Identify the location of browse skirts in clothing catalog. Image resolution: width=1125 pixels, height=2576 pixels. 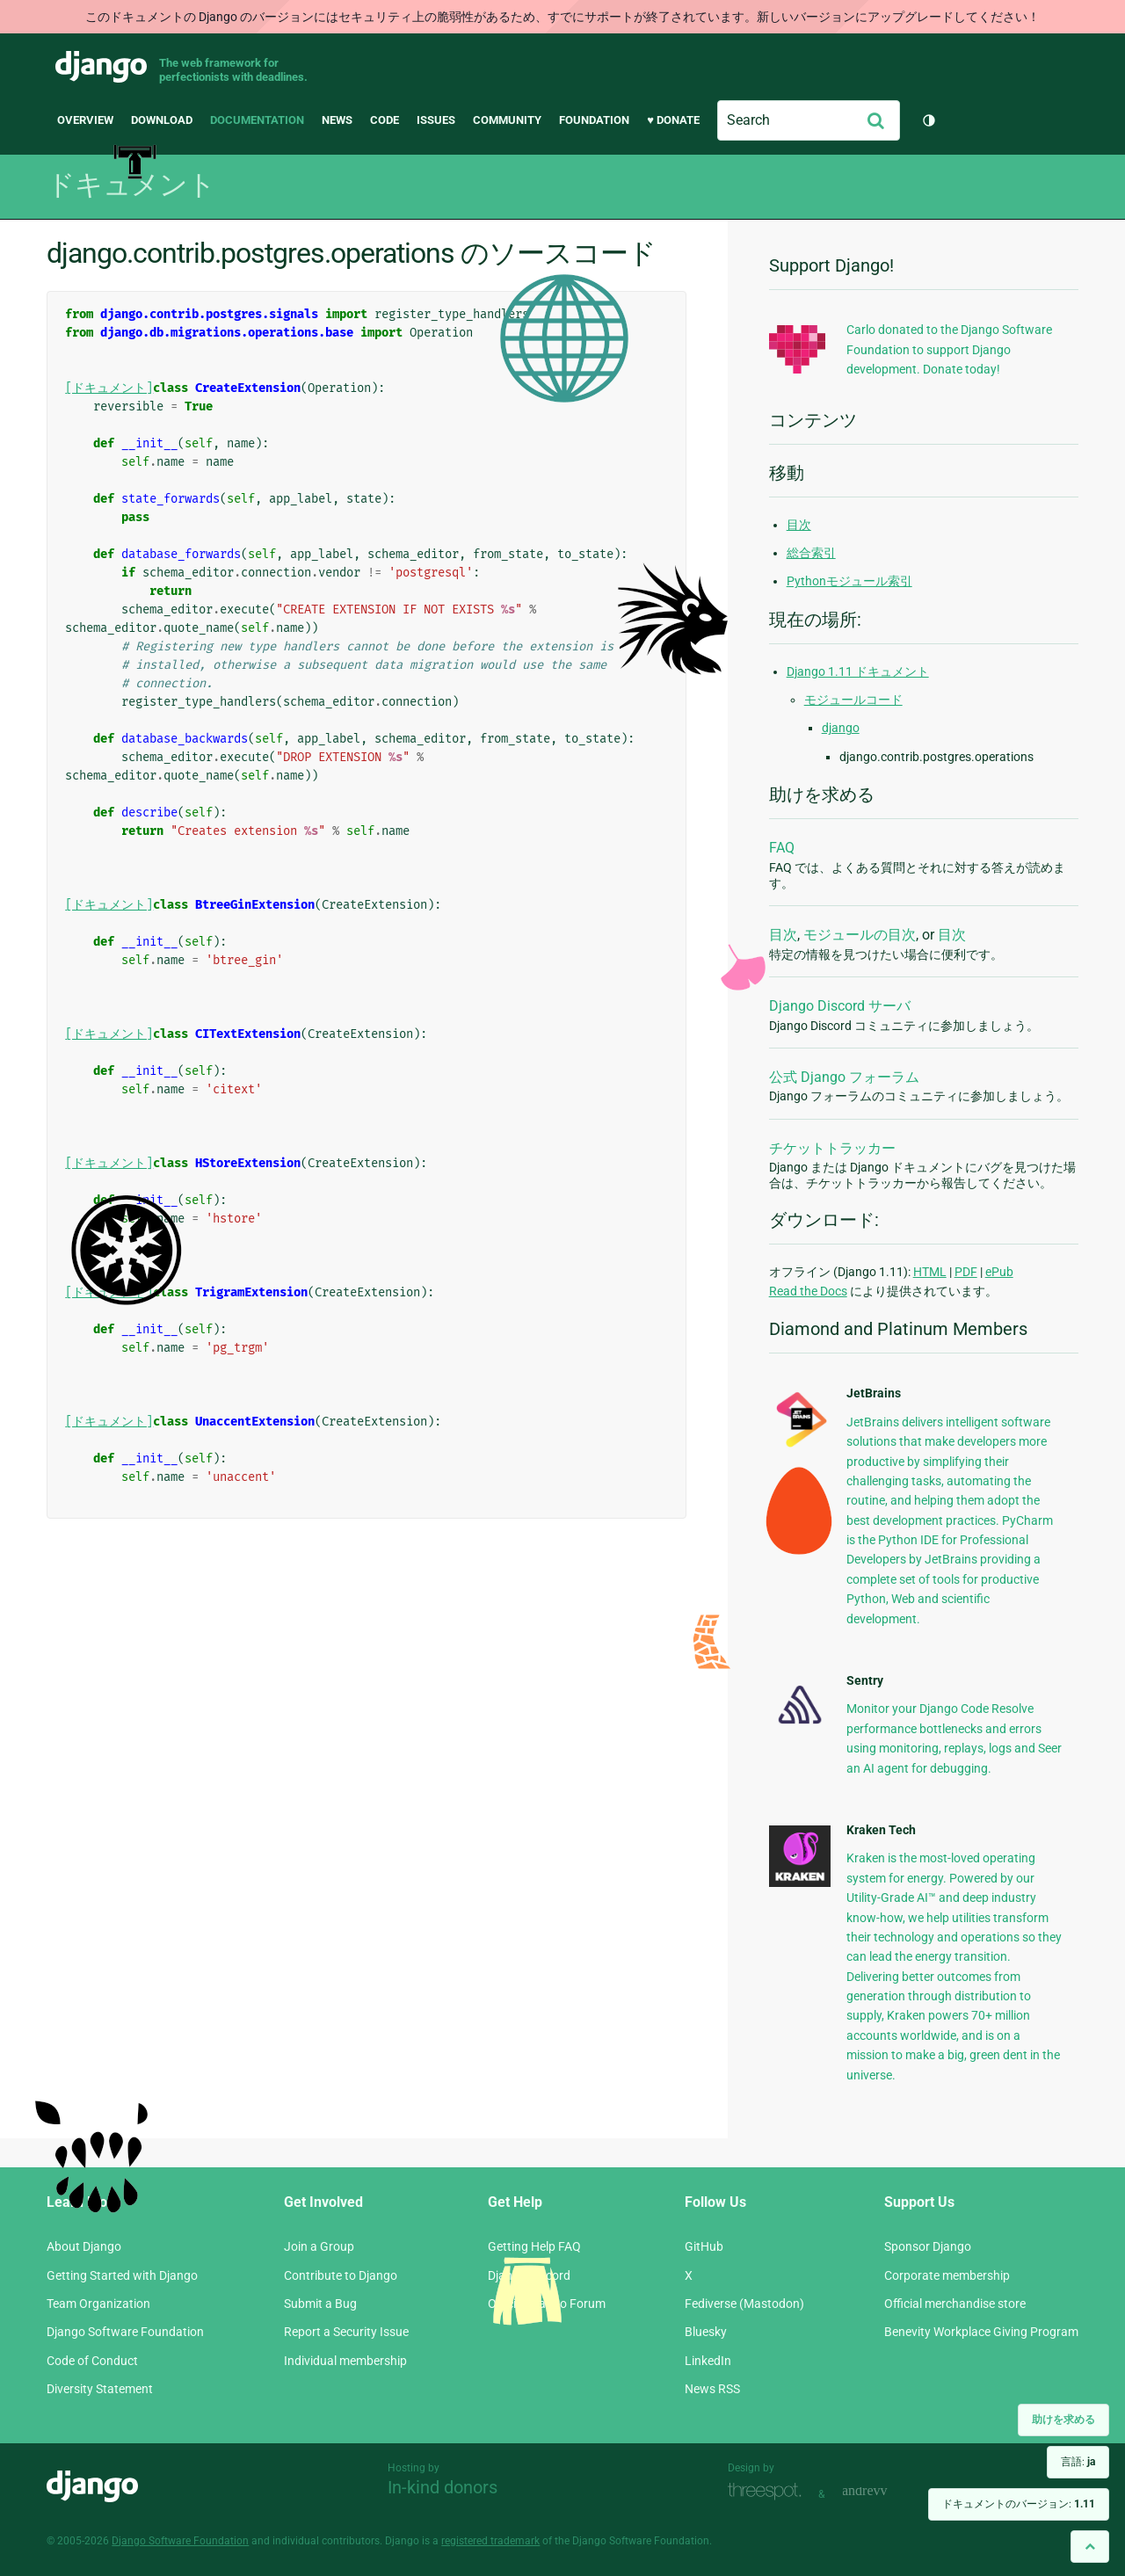
(527, 2291).